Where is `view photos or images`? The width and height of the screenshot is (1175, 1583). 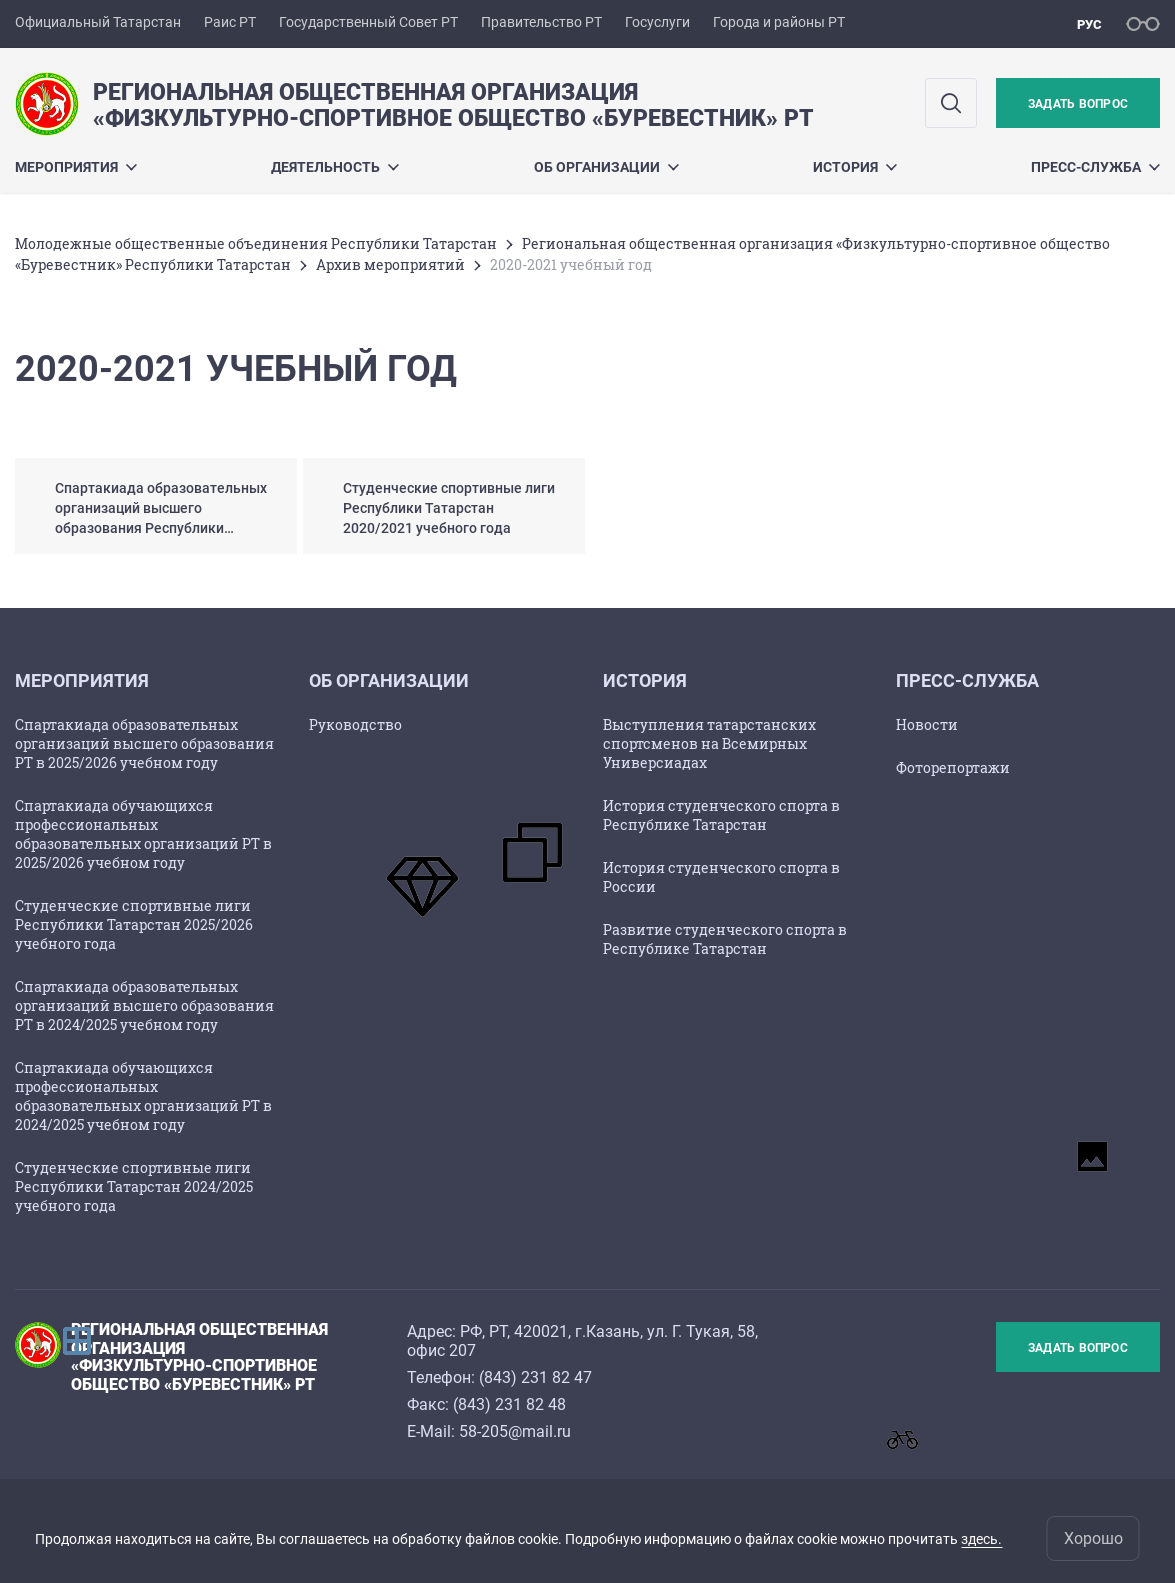
view photos or images is located at coordinates (1092, 1156).